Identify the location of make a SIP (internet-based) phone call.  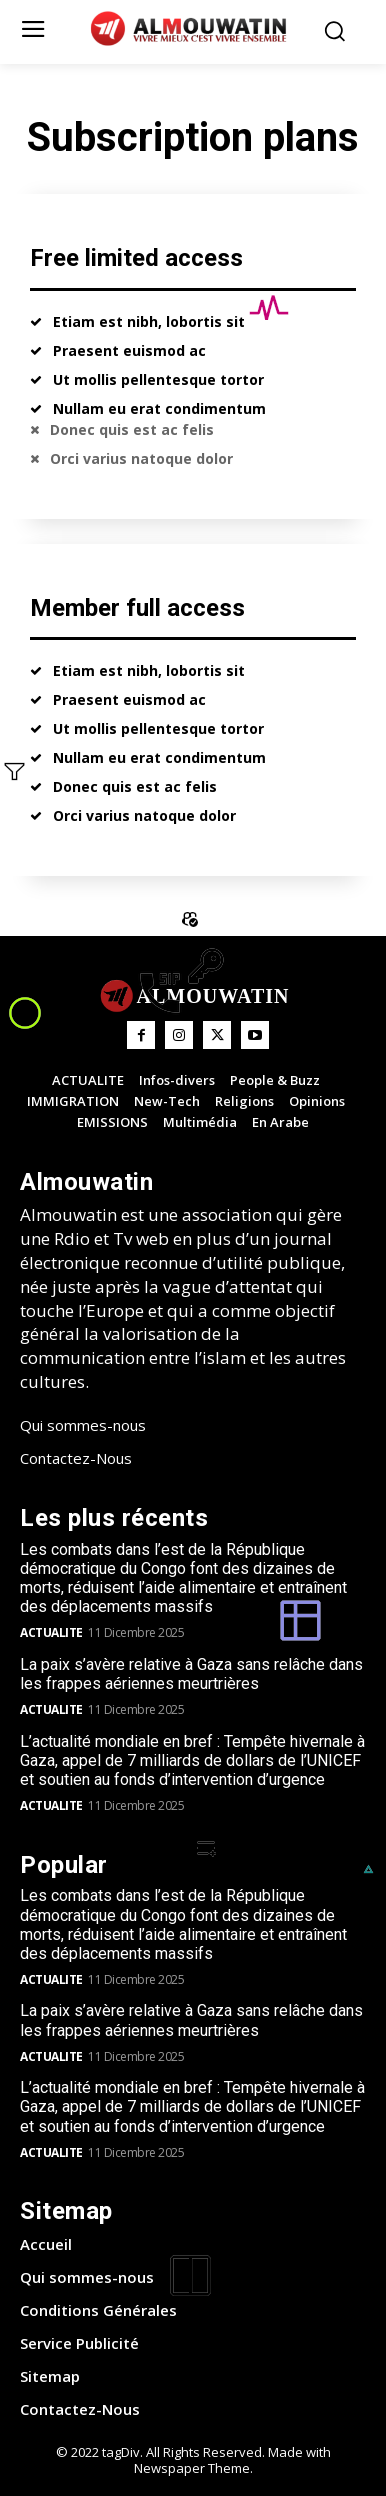
(160, 993).